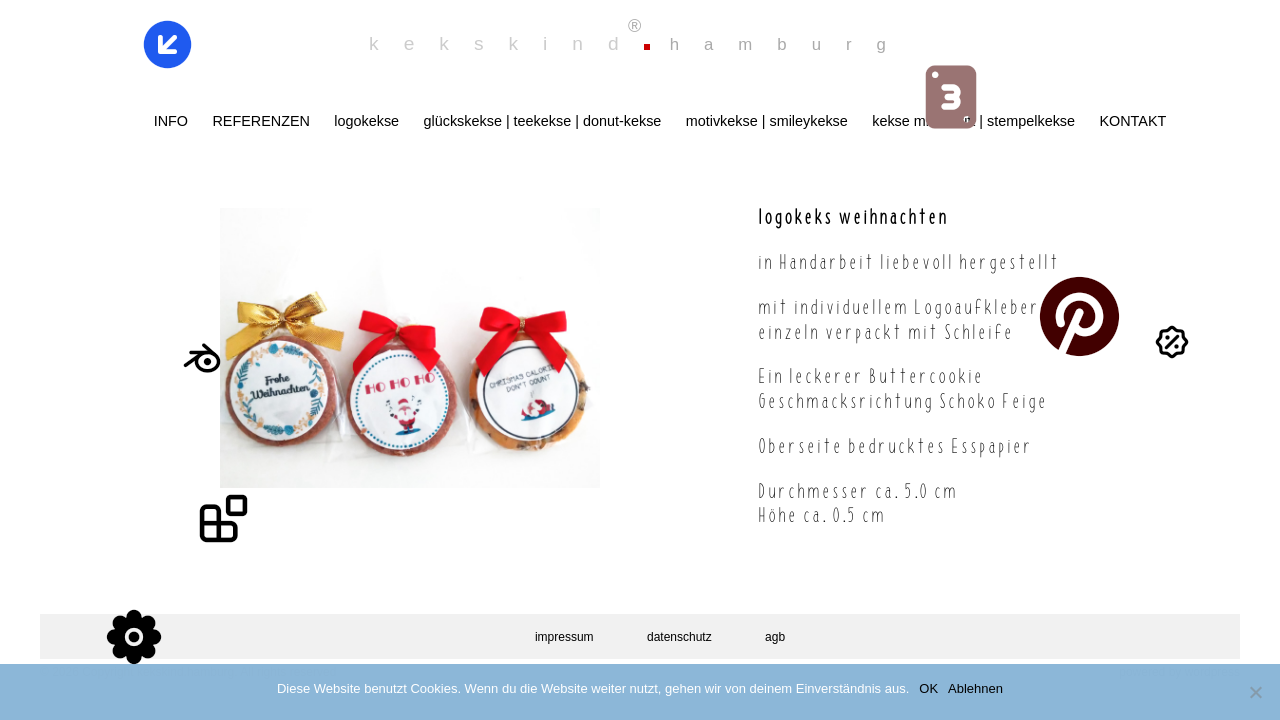 The image size is (1280, 720). Describe the element at coordinates (223, 518) in the screenshot. I see `access modular components or building blocks` at that location.